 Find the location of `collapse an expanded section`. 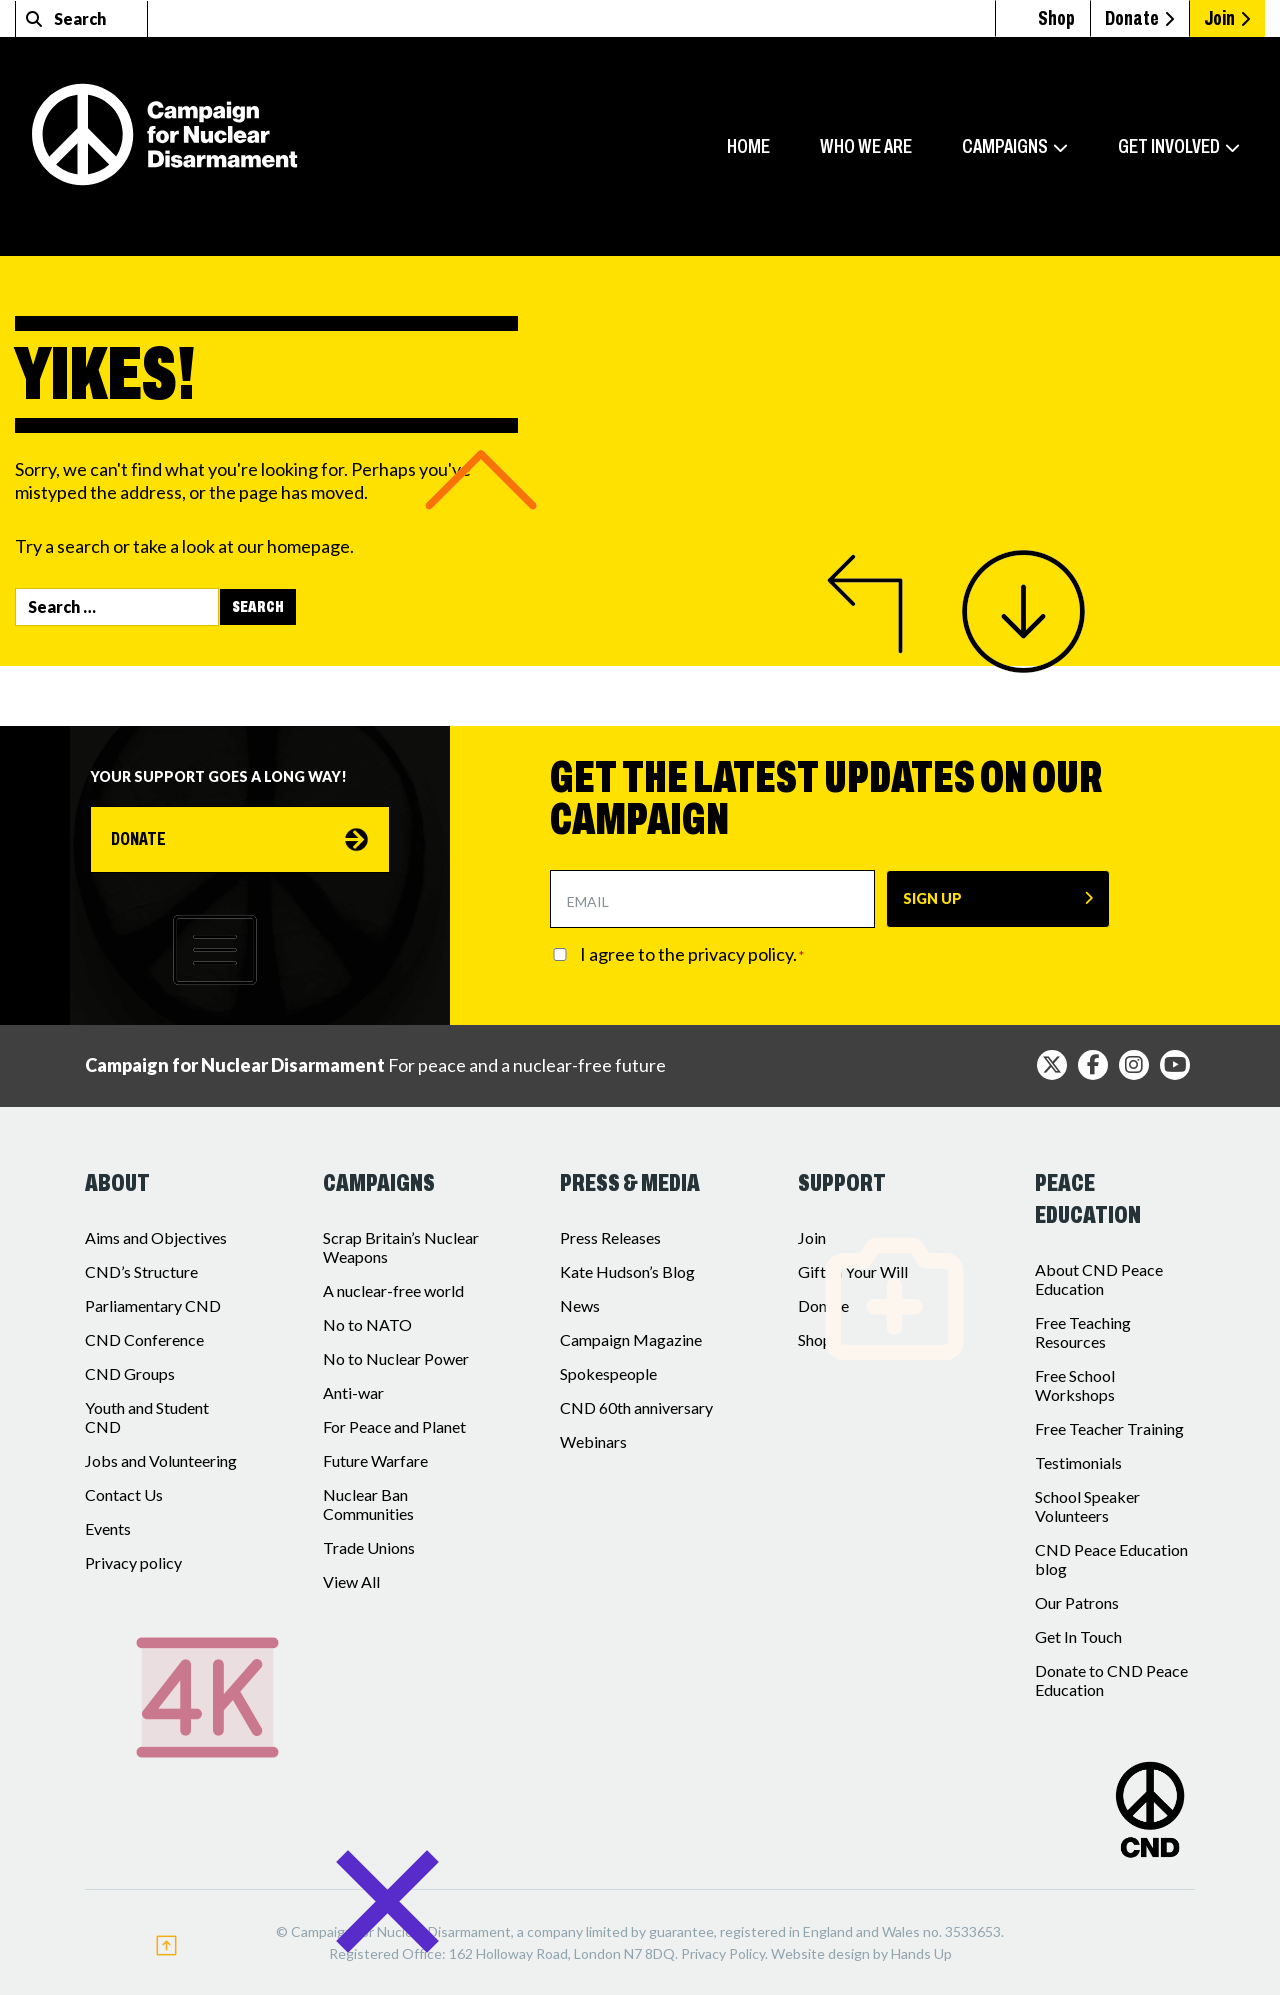

collapse an expanded section is located at coordinates (481, 485).